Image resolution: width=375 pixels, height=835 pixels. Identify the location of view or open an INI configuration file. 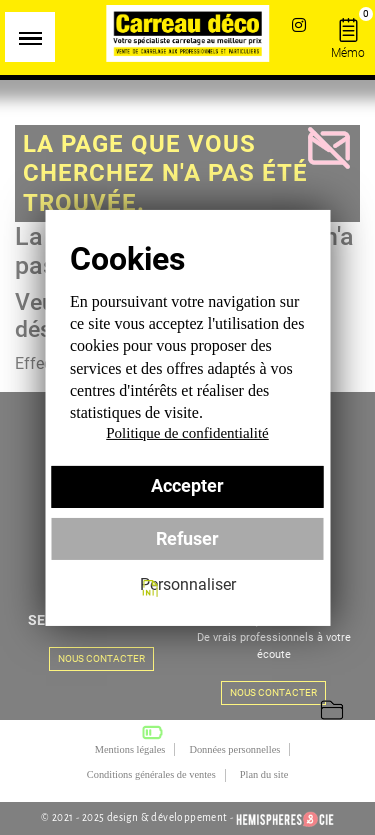
(150, 588).